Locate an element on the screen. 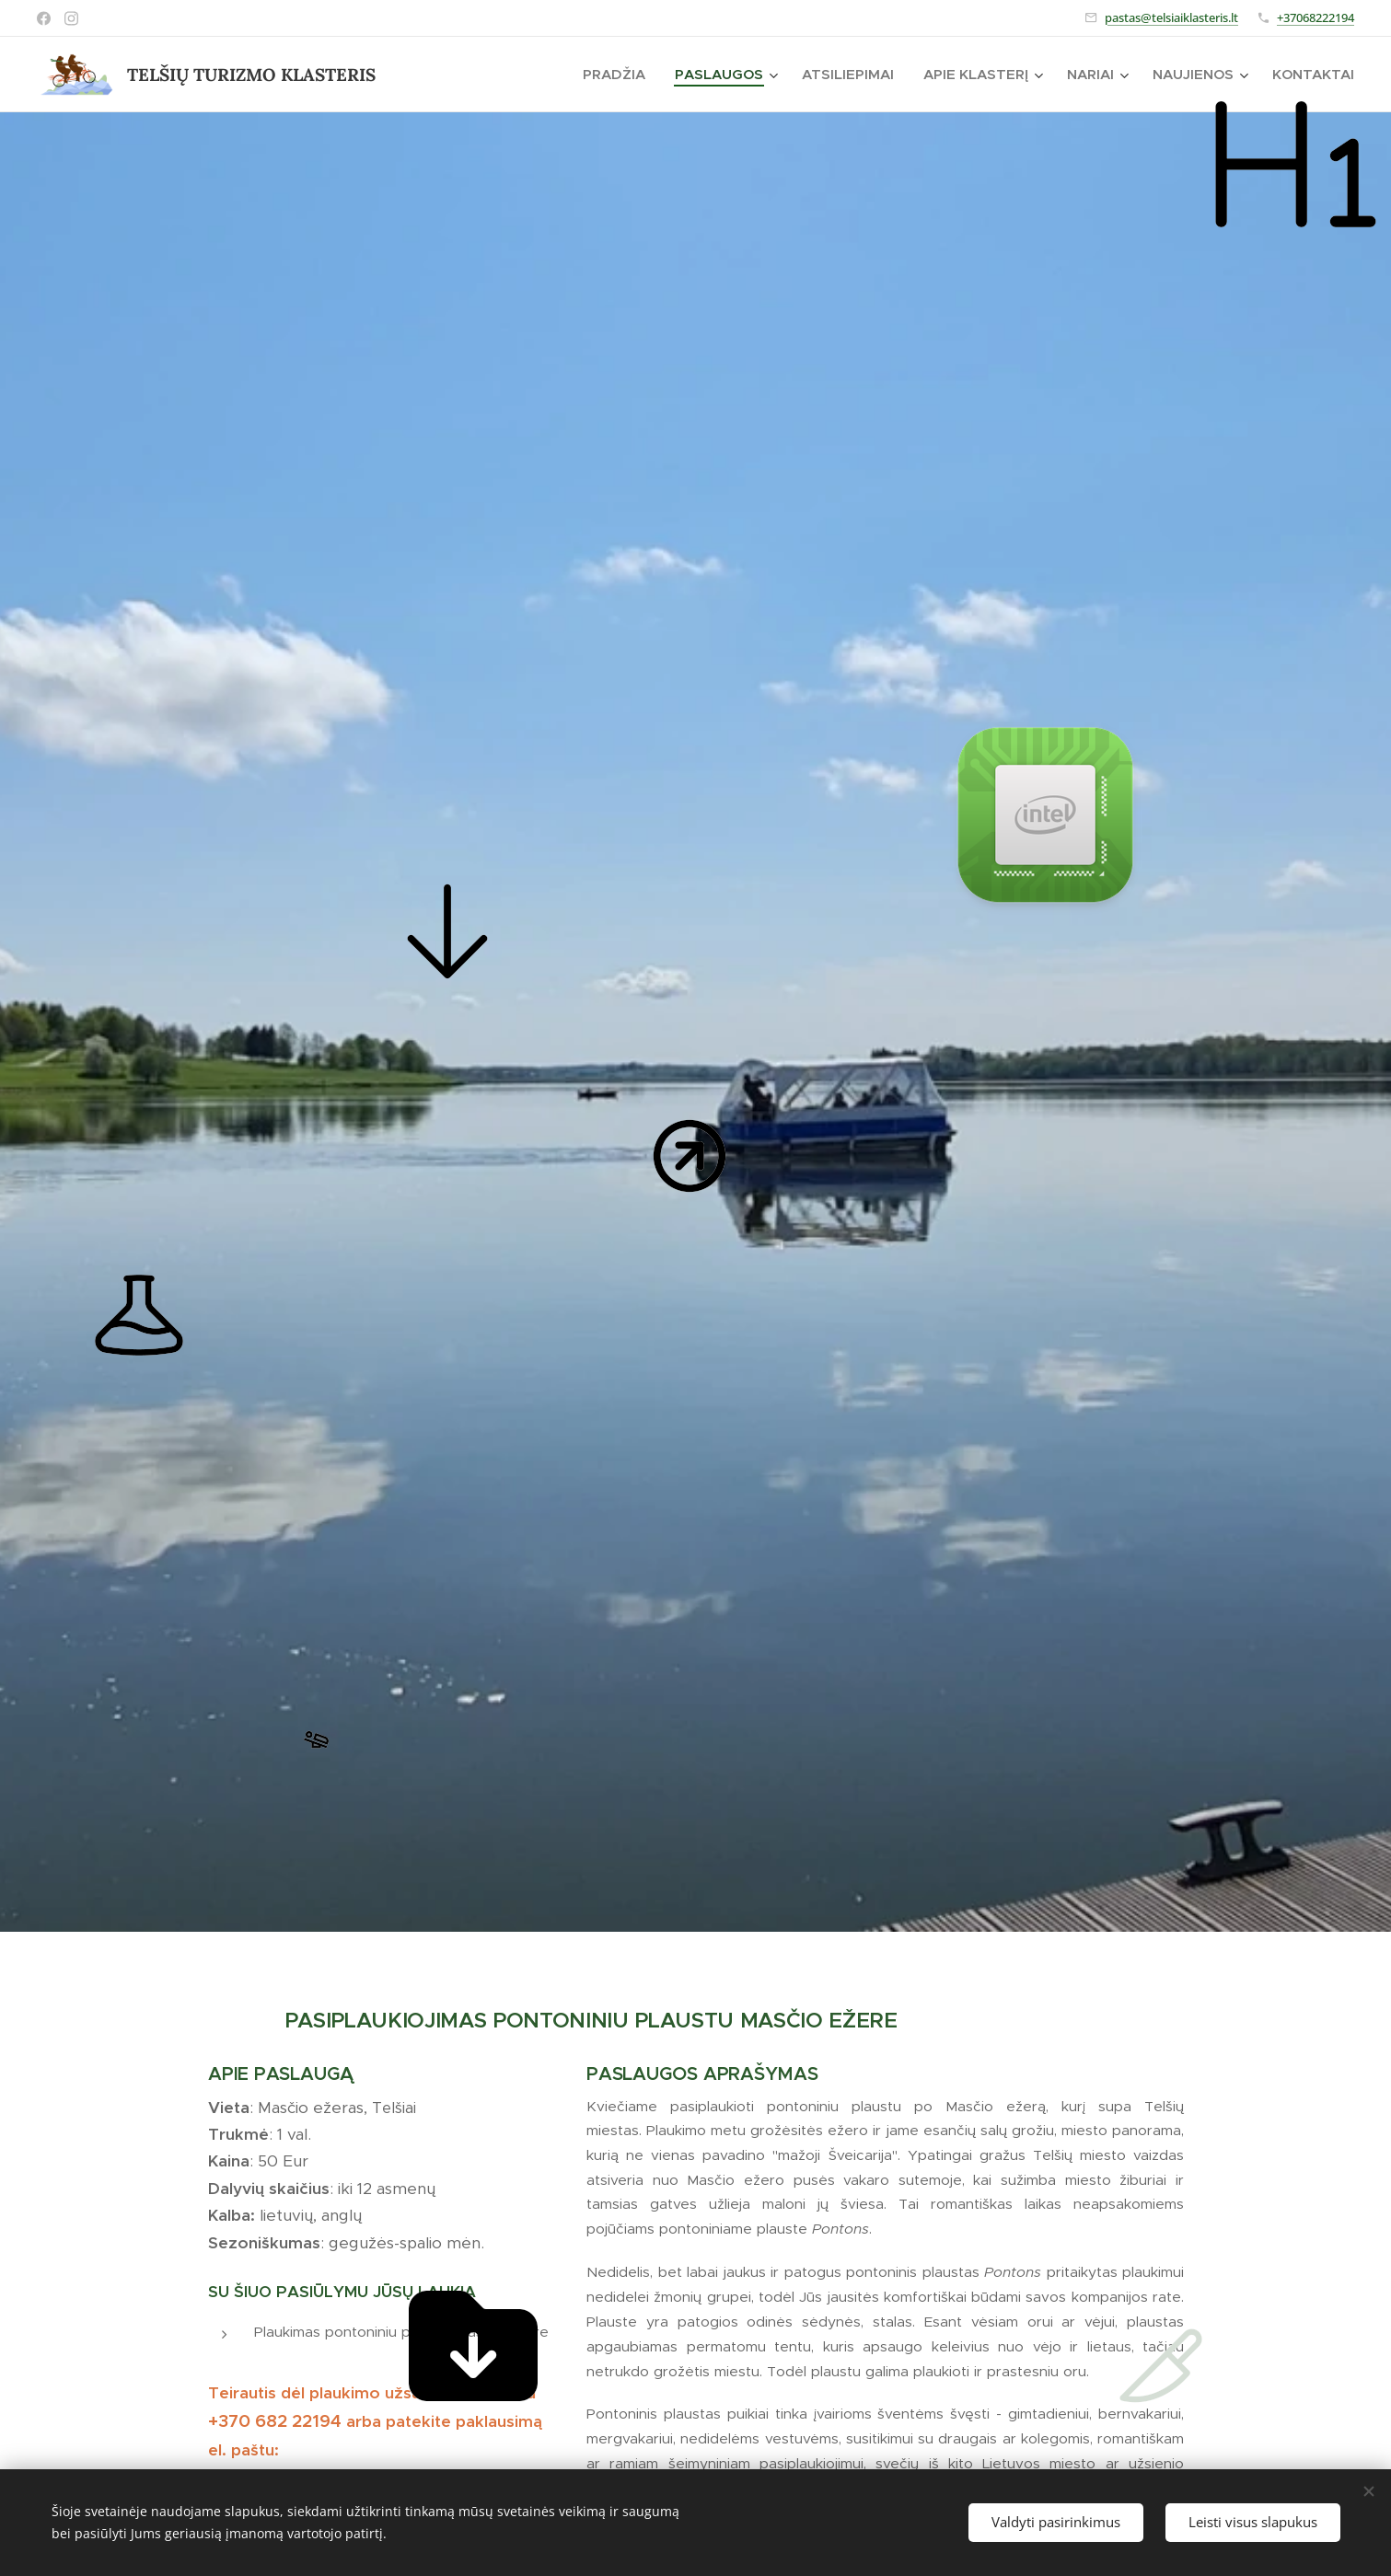 The width and height of the screenshot is (1391, 2576). open link in new tab or window is located at coordinates (690, 1156).